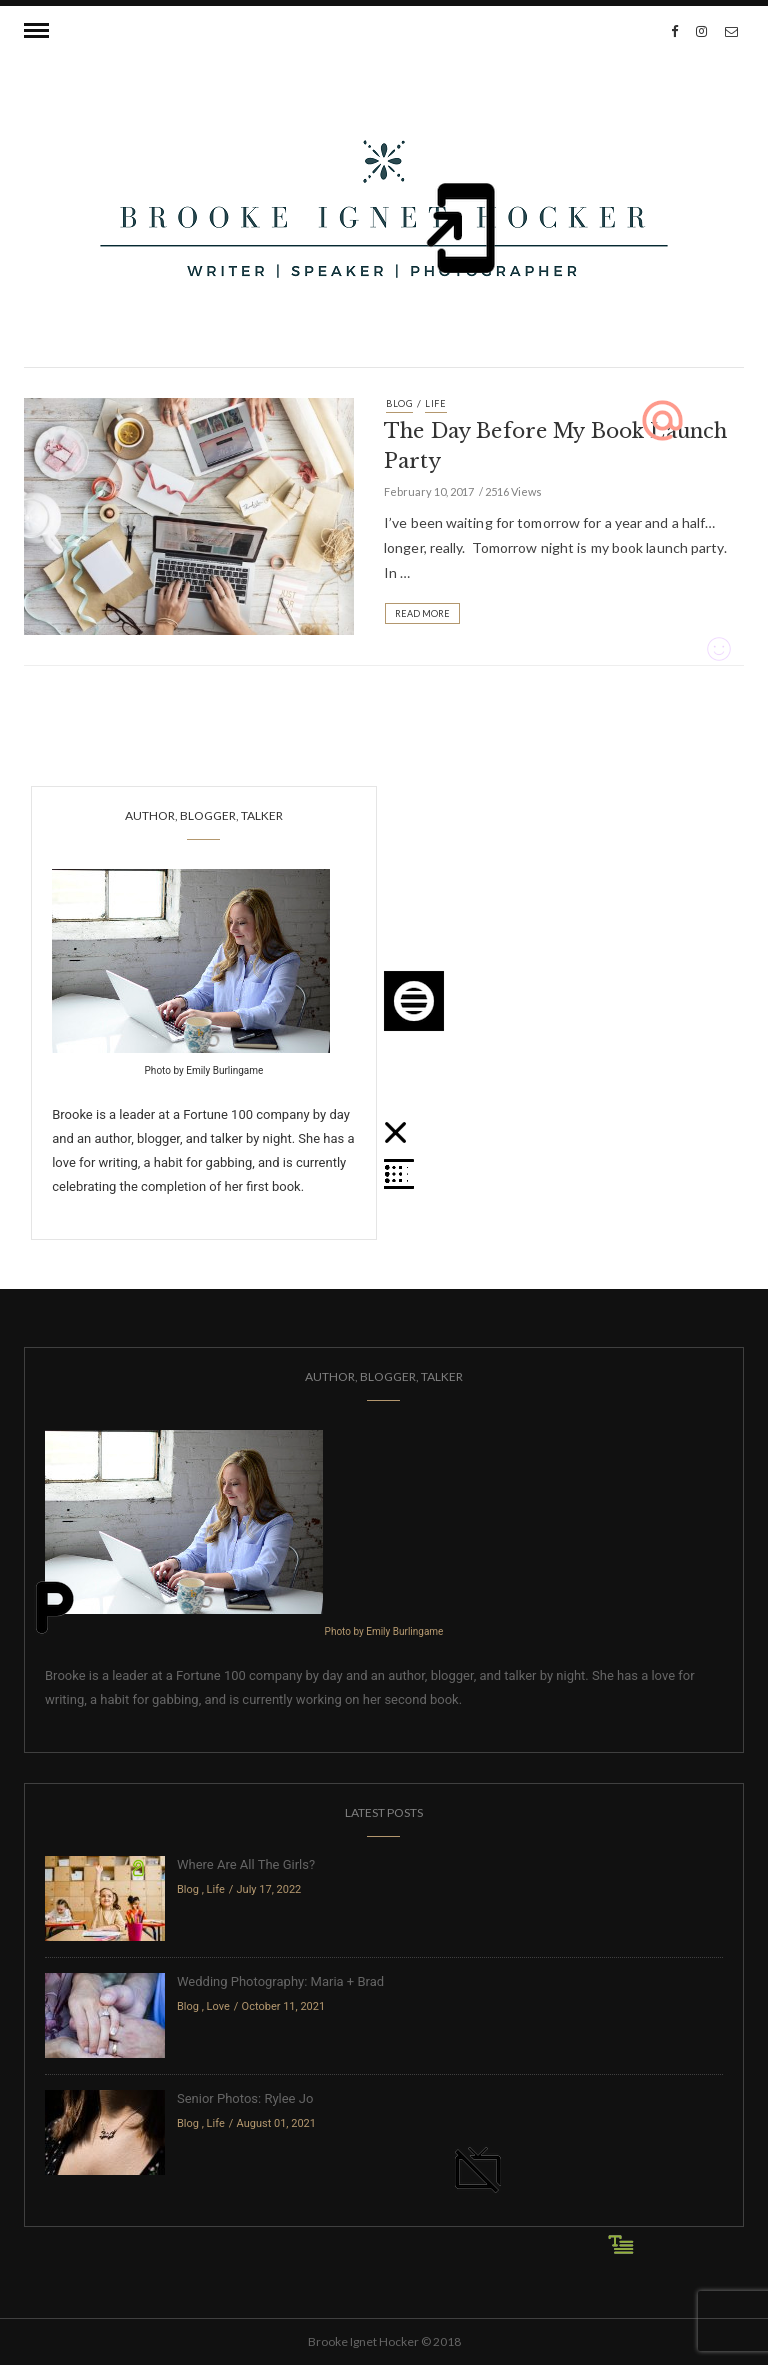 Image resolution: width=768 pixels, height=2365 pixels. Describe the element at coordinates (138, 1868) in the screenshot. I see `access hotel or accommodation services` at that location.